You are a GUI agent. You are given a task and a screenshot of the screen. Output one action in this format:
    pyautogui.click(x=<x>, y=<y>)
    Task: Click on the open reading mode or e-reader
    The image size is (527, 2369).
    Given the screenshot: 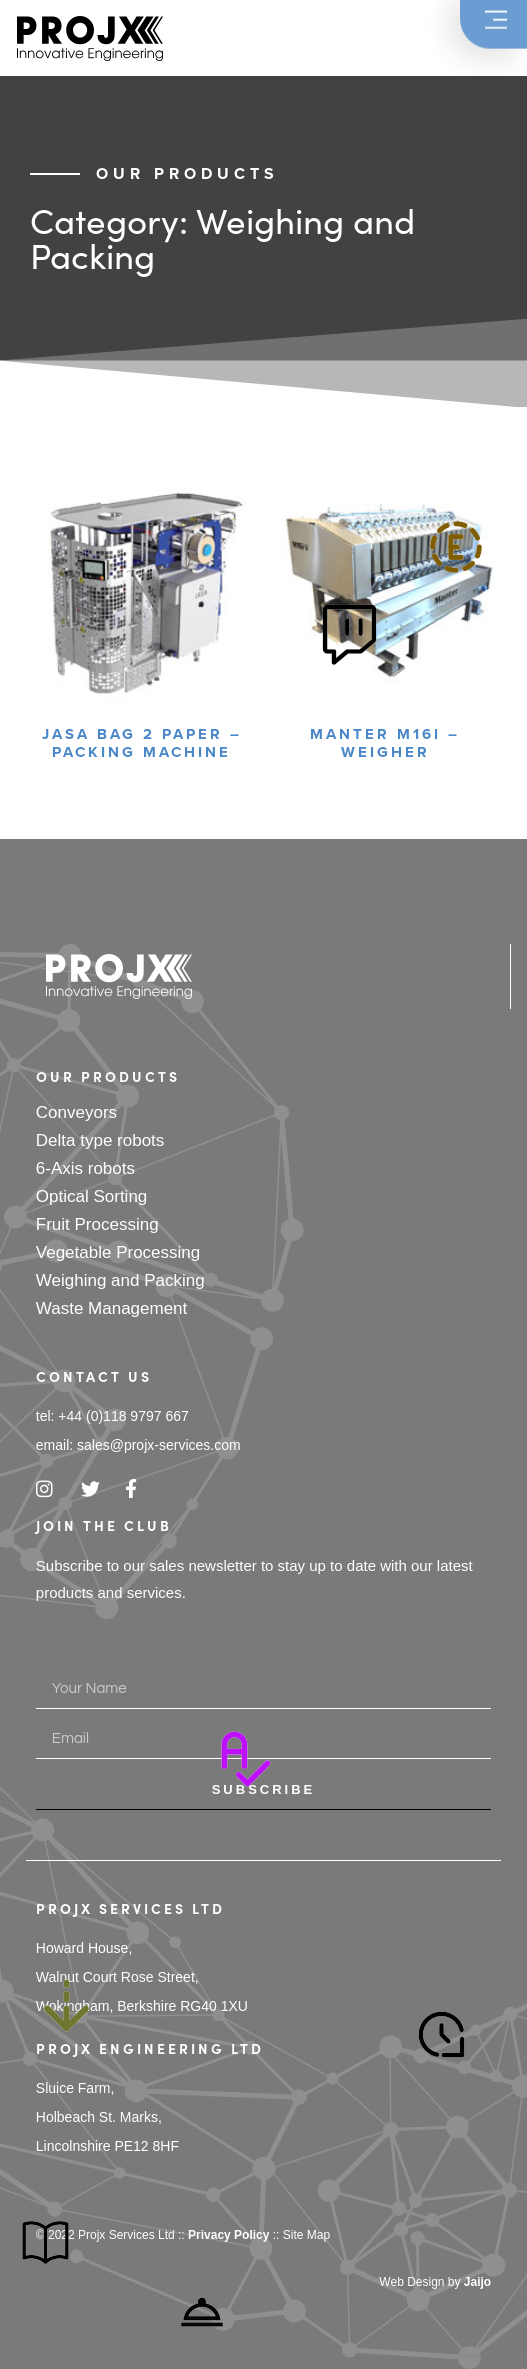 What is the action you would take?
    pyautogui.click(x=45, y=2242)
    